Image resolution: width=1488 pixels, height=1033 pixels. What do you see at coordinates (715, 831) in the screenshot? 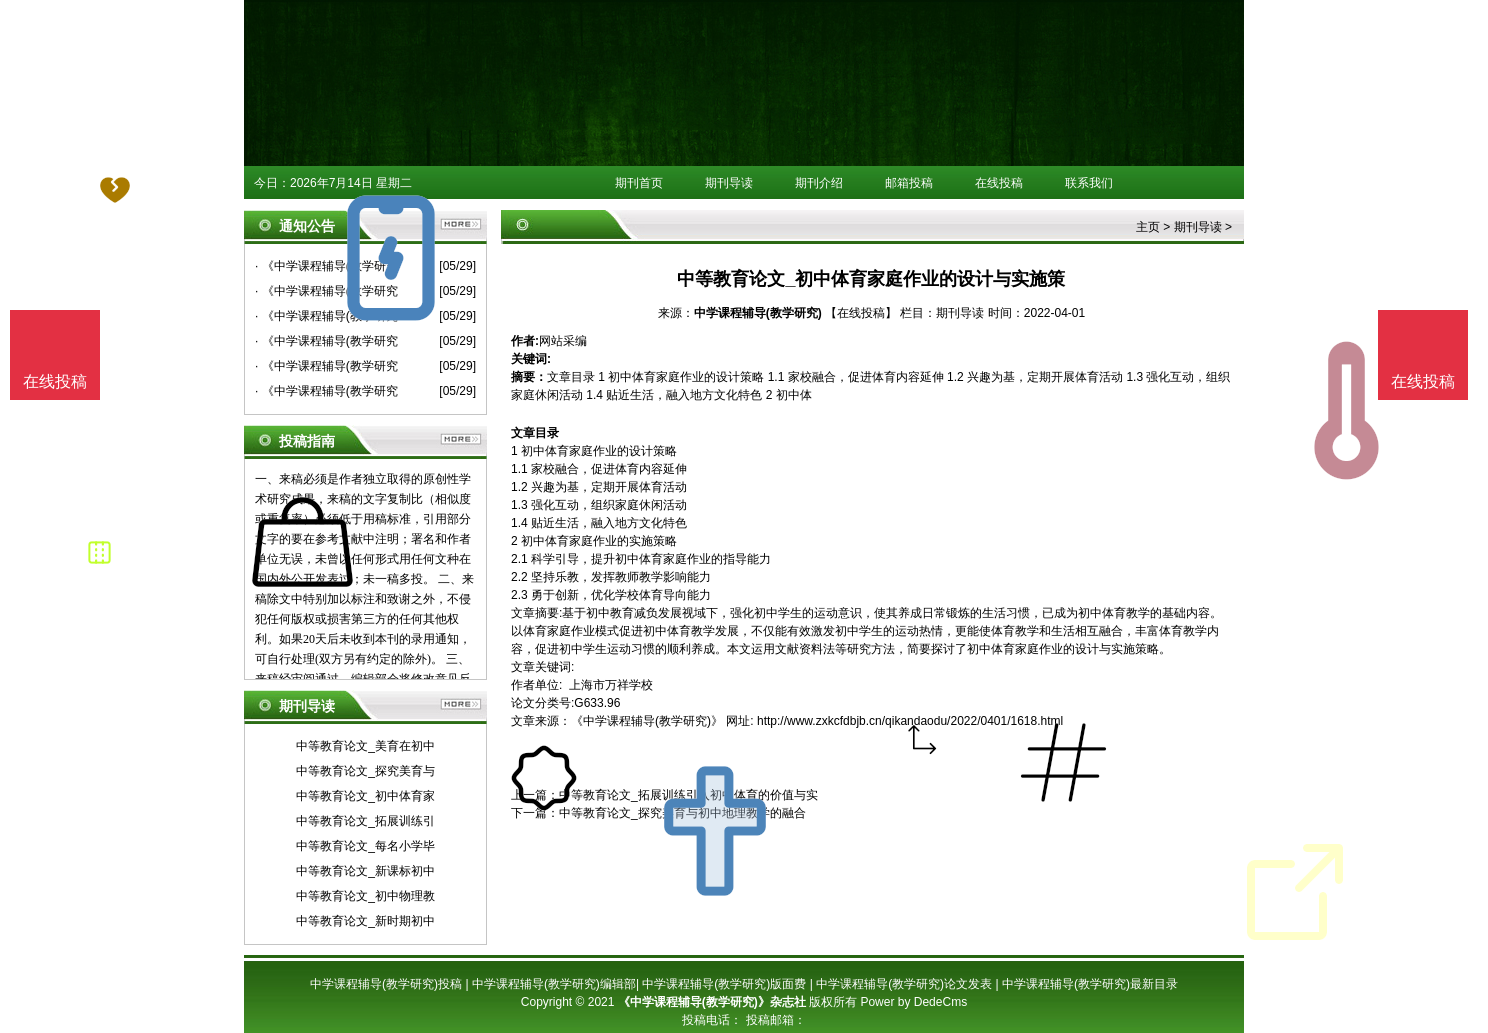
I see `indicates a religious or faith-based feature` at bounding box center [715, 831].